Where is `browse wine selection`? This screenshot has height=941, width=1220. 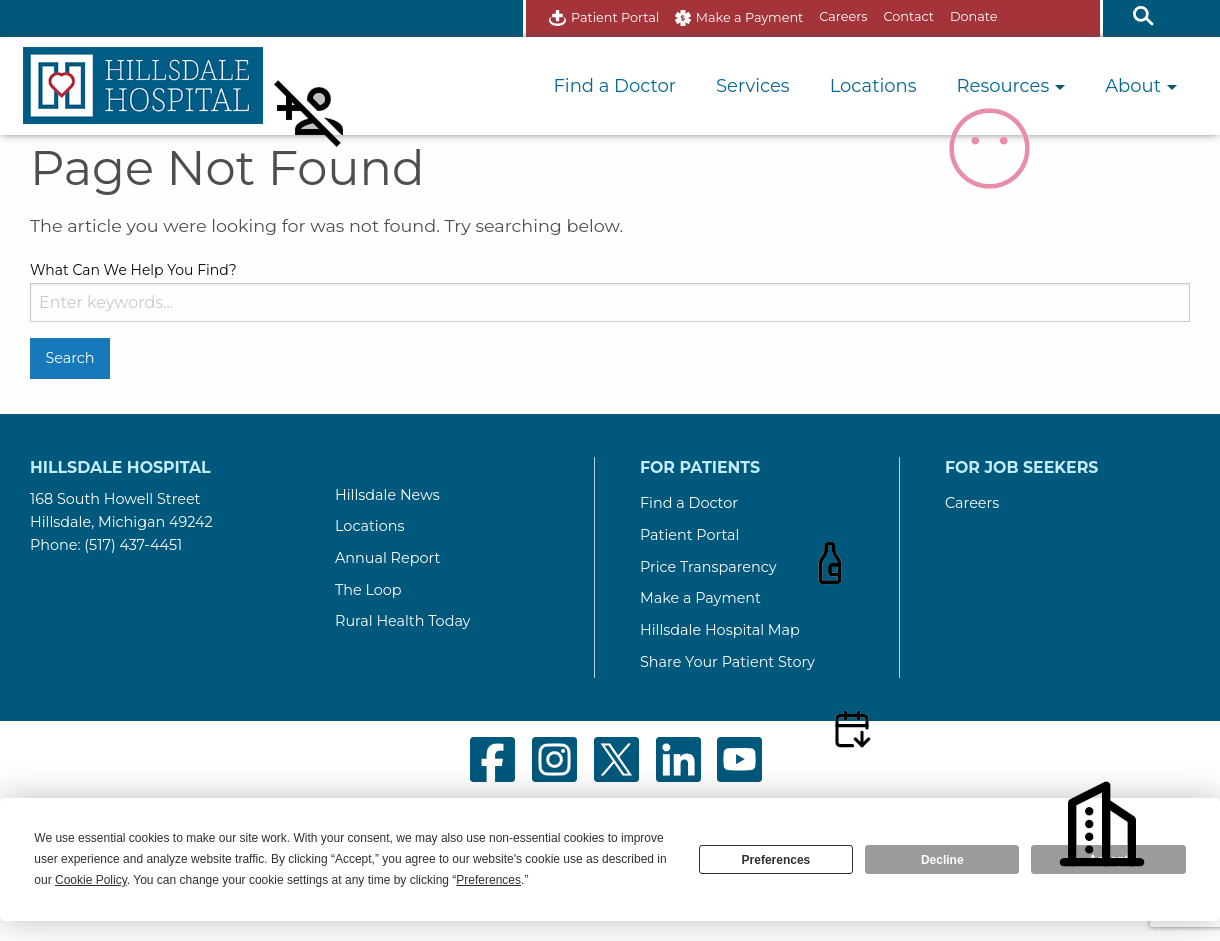 browse wine selection is located at coordinates (830, 563).